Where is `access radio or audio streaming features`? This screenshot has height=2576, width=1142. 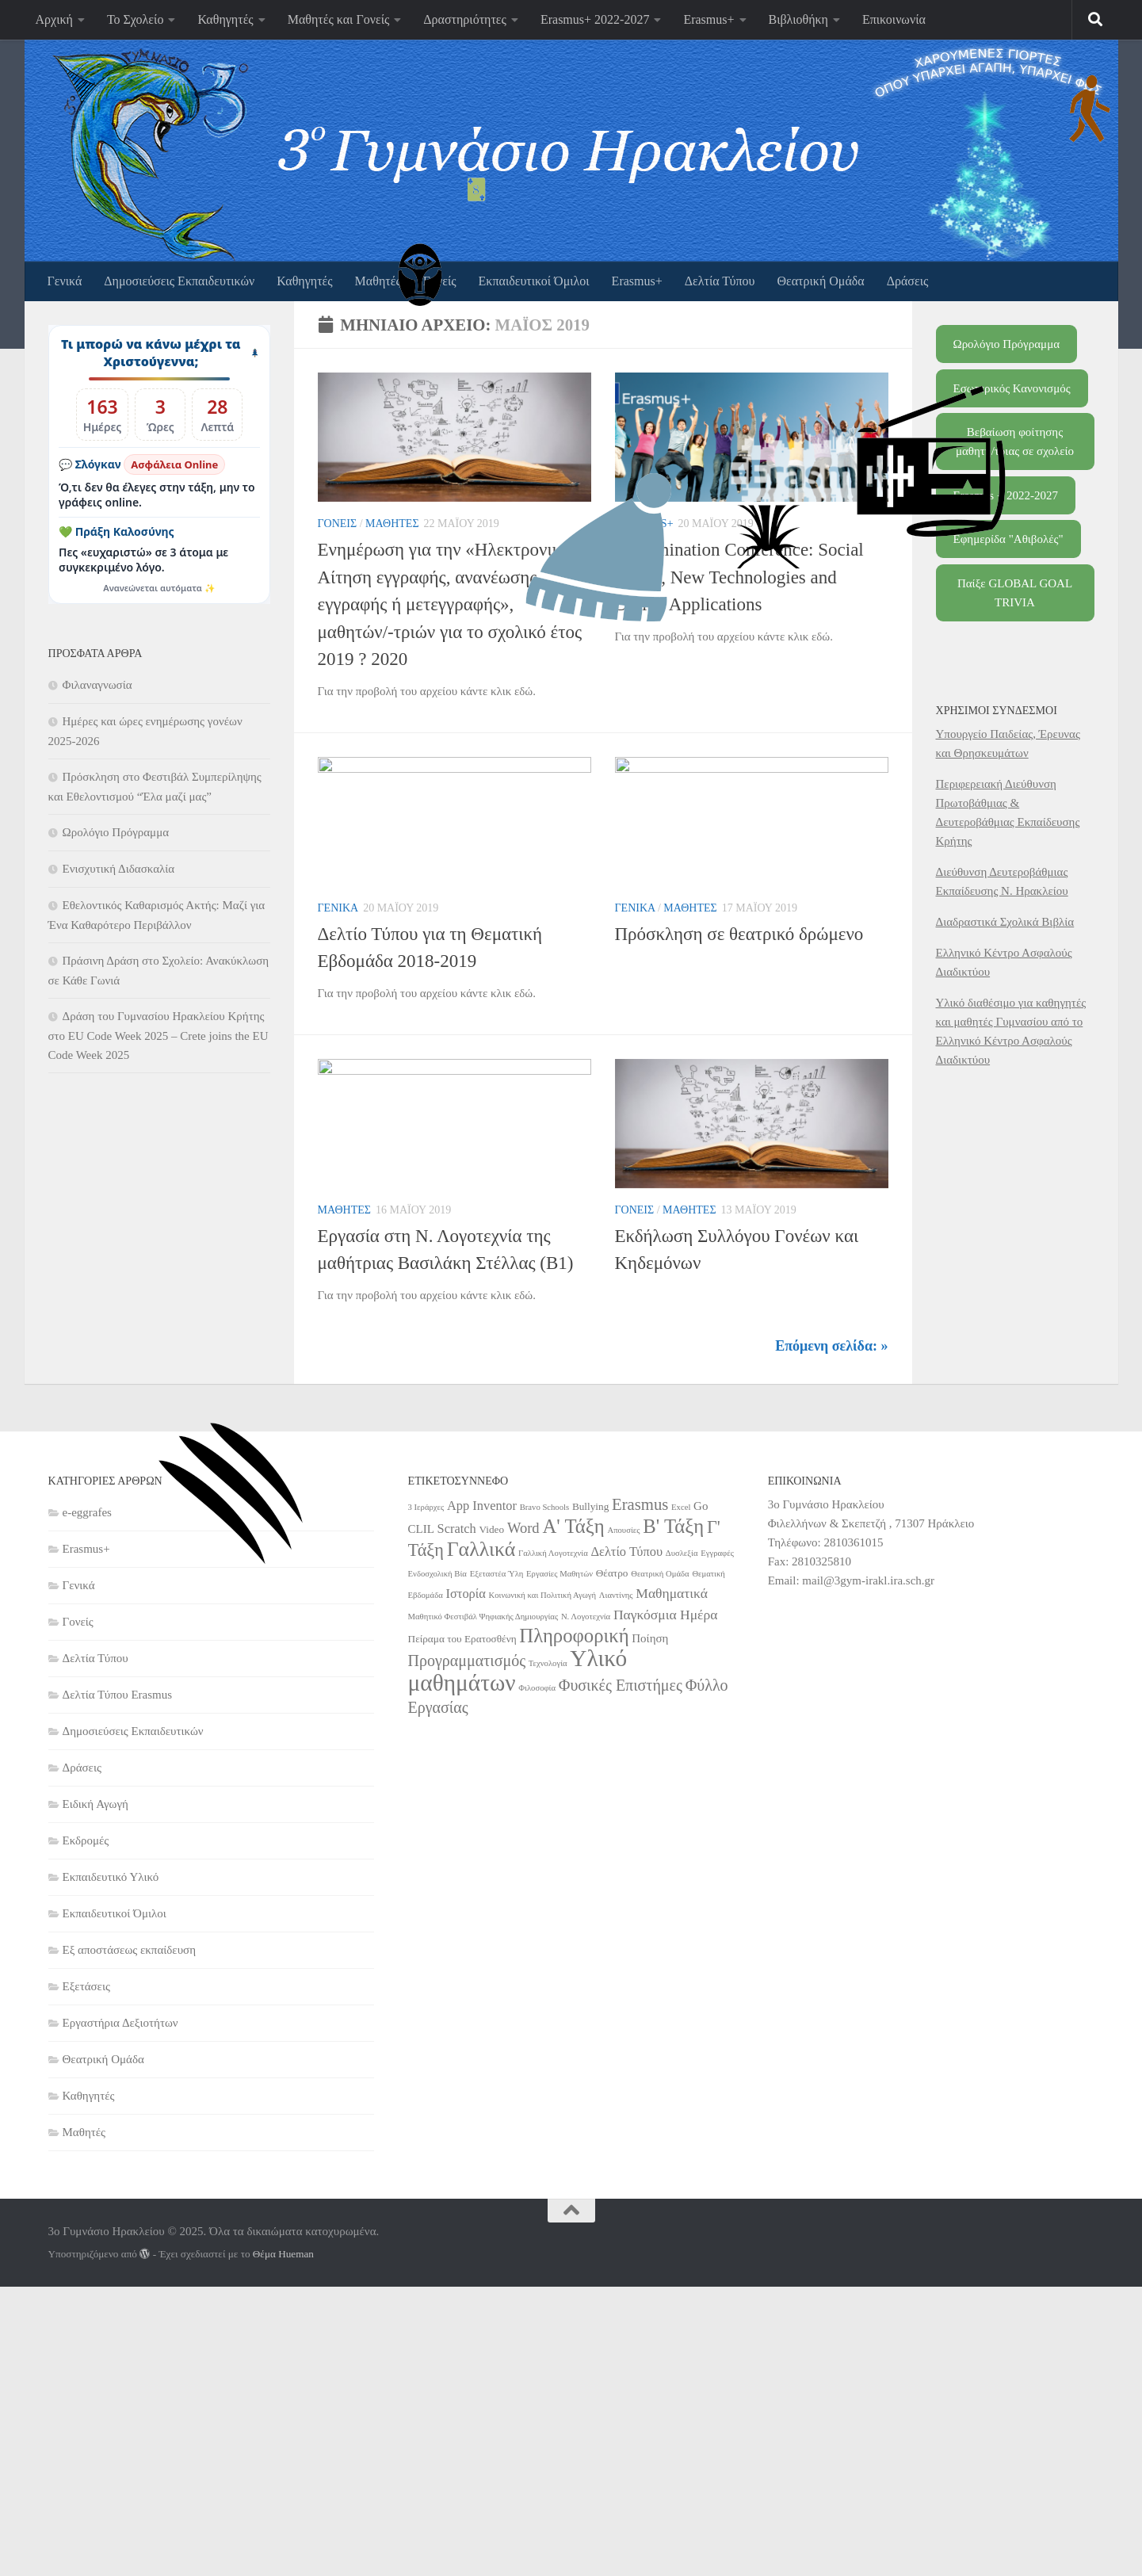 access radio or audio streaming features is located at coordinates (931, 461).